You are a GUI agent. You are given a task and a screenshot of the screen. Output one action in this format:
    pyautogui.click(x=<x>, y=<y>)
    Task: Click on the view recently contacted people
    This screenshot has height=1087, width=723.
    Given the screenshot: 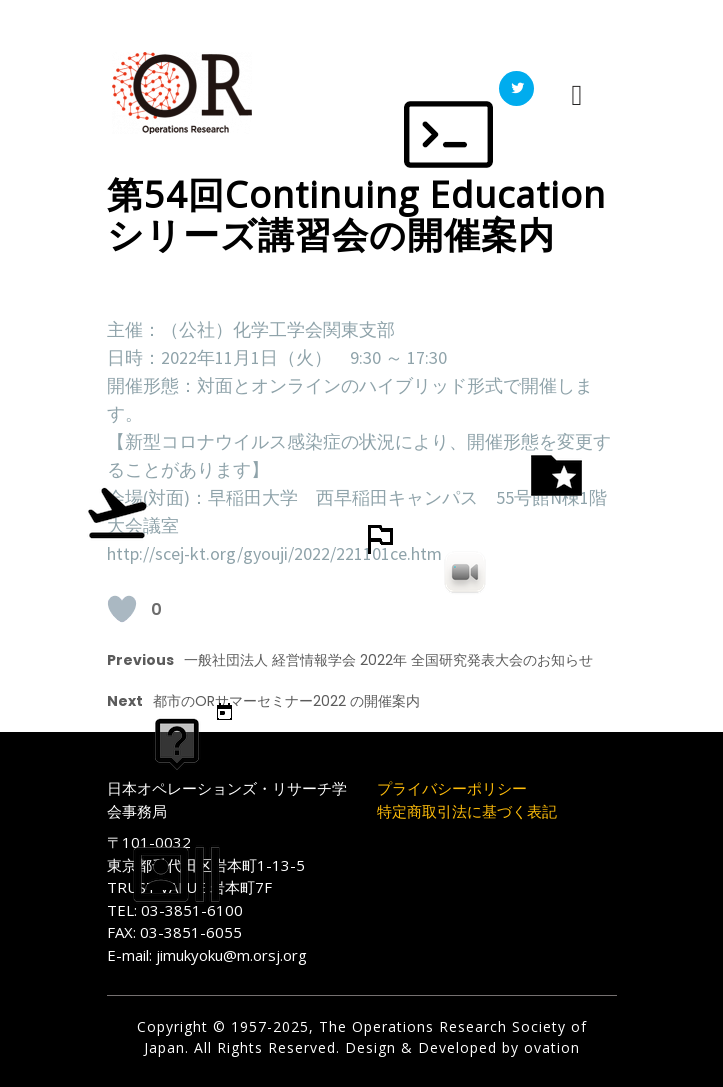 What is the action you would take?
    pyautogui.click(x=176, y=874)
    